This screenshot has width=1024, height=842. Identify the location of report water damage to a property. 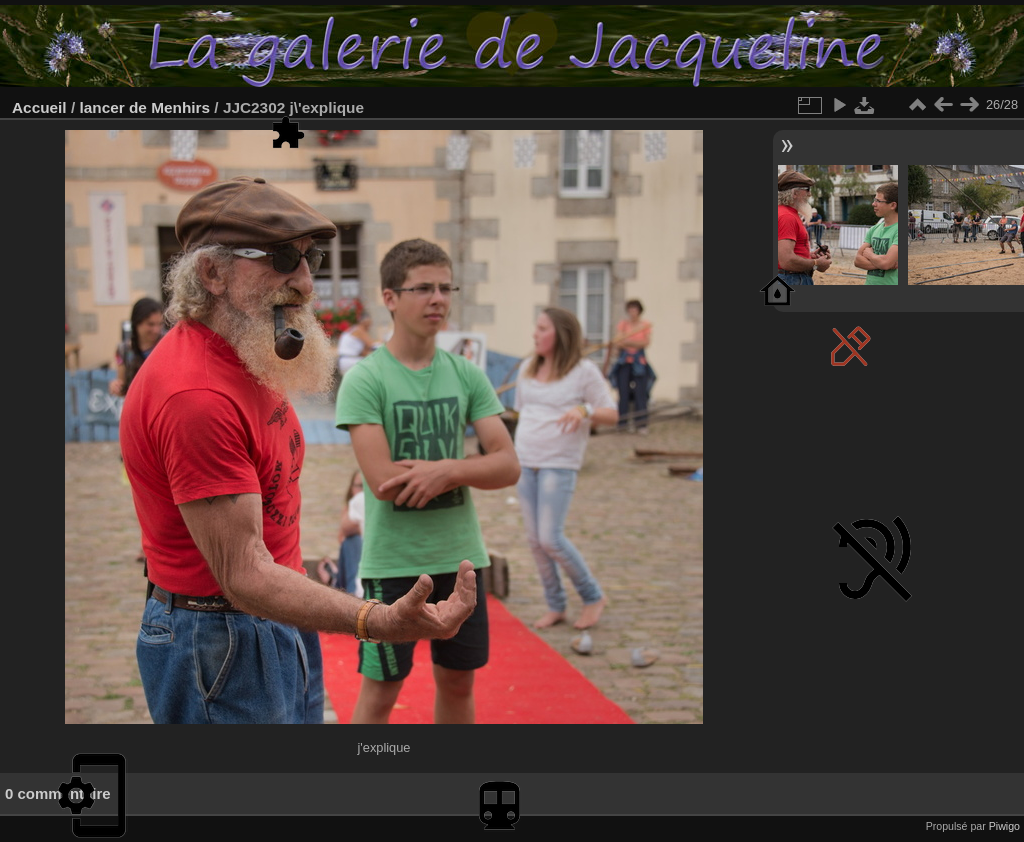
(777, 291).